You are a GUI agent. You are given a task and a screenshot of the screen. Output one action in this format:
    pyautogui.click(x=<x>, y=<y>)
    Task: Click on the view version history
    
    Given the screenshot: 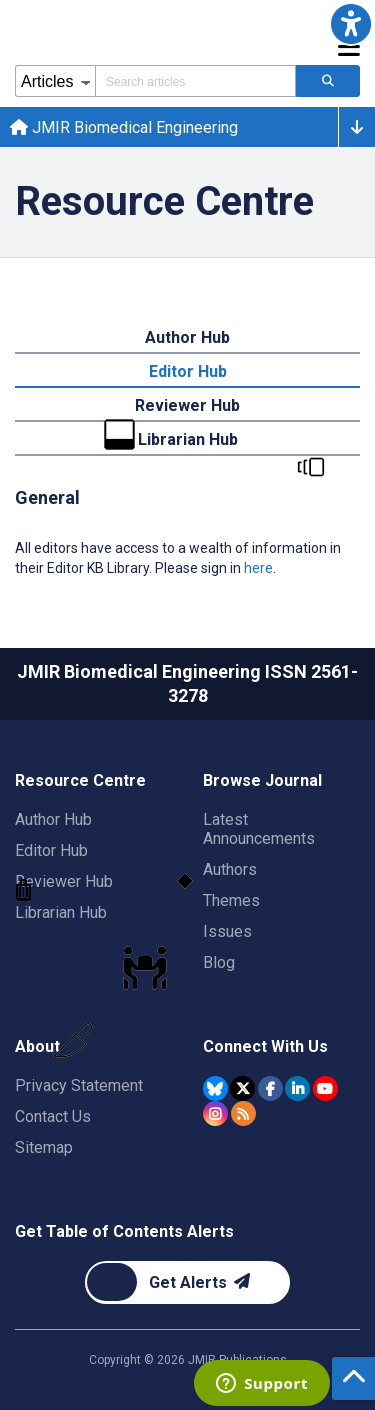 What is the action you would take?
    pyautogui.click(x=311, y=467)
    